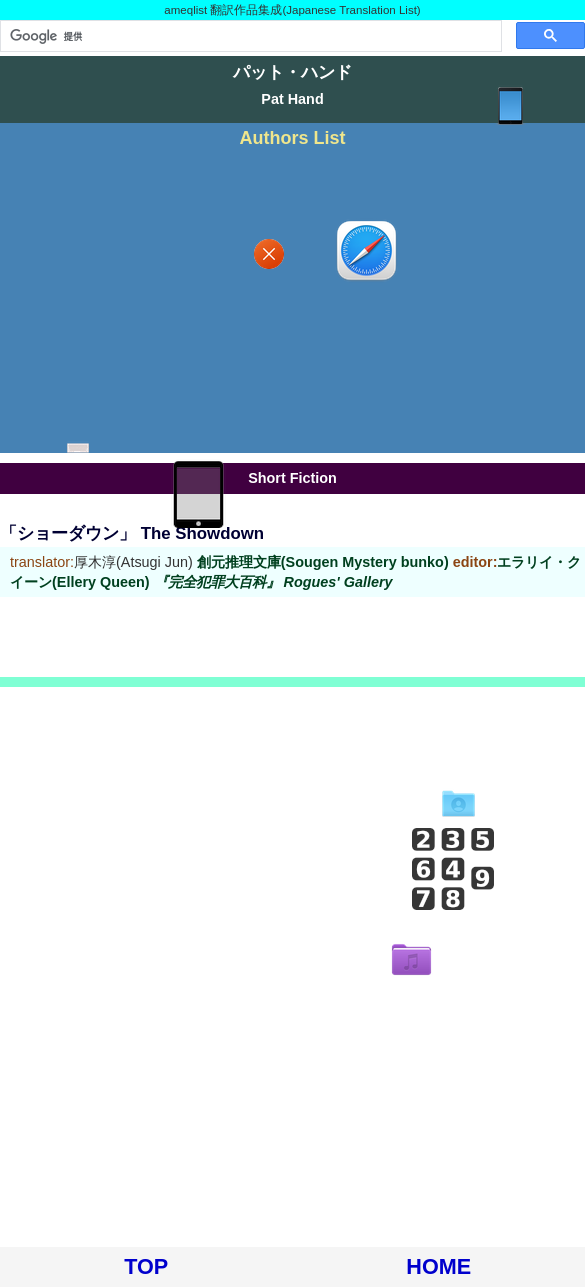  What do you see at coordinates (78, 448) in the screenshot?
I see `connect to a wireless bluetooth keyboard` at bounding box center [78, 448].